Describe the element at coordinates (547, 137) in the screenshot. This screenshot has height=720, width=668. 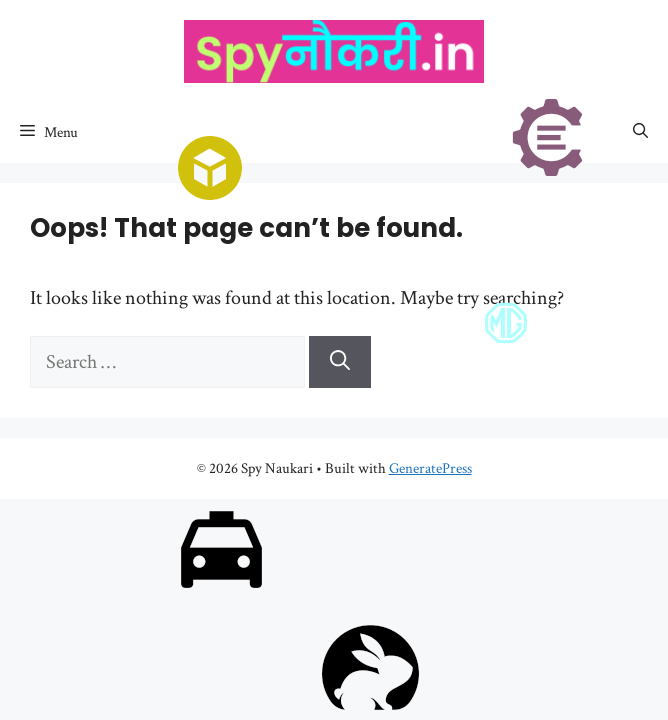
I see `open compiler explorer tool` at that location.